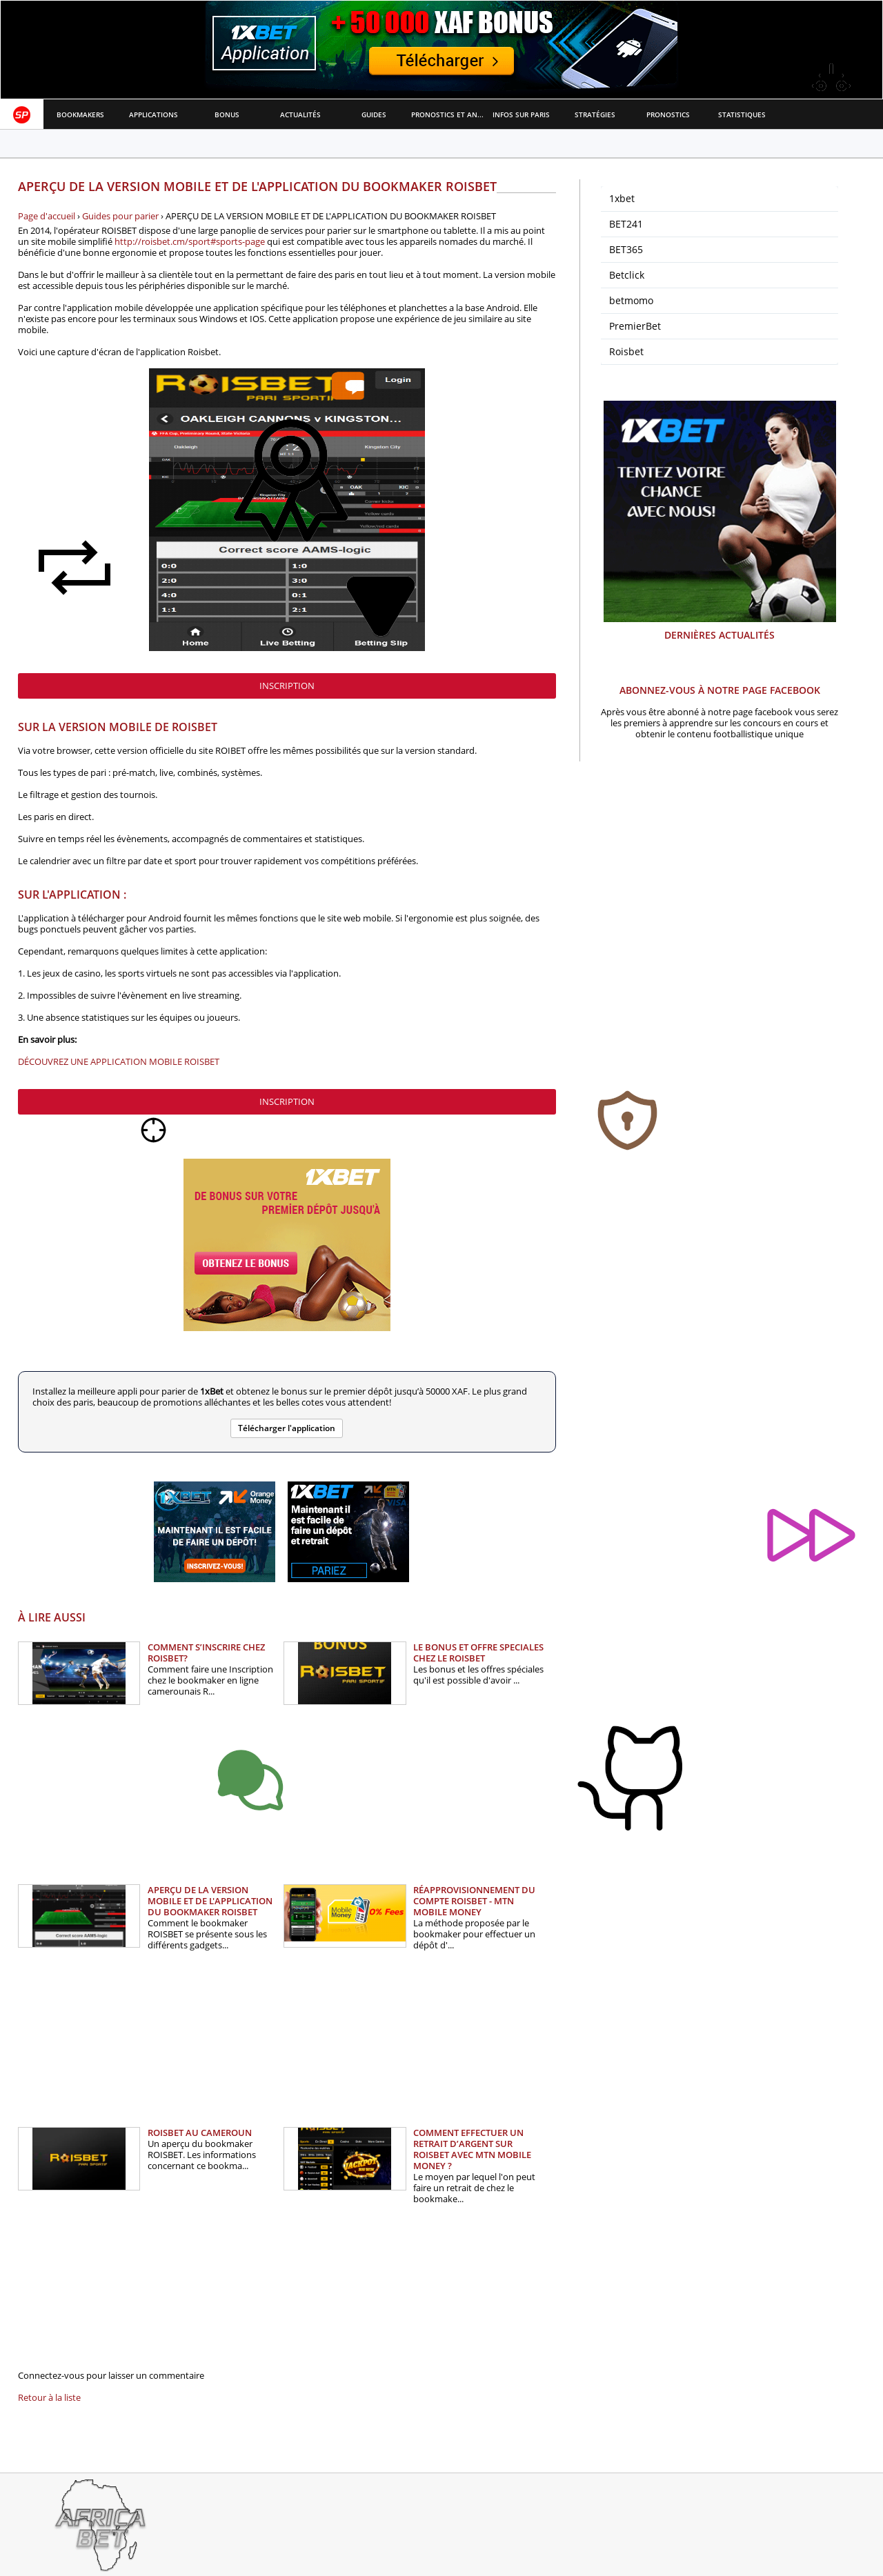  Describe the element at coordinates (831, 77) in the screenshot. I see `represents a pushbutton component in a circuit diagram` at that location.